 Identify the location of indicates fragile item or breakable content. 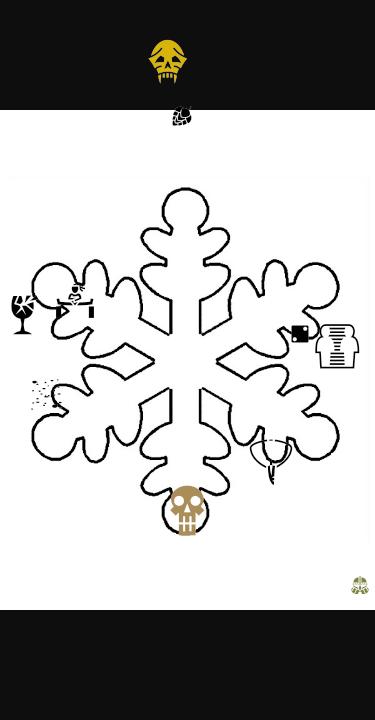
(22, 315).